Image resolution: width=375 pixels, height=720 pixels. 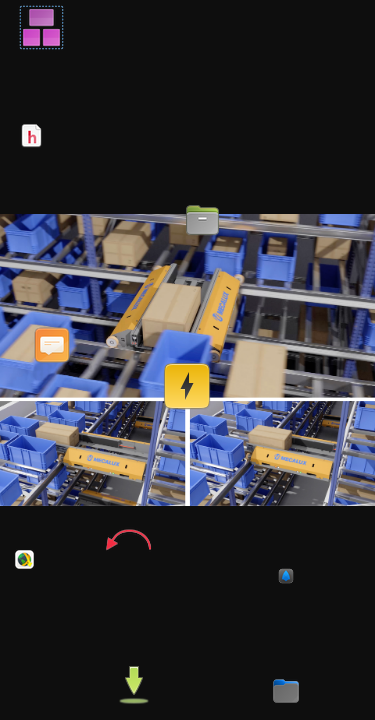 I want to click on select all items in the current view, so click(x=41, y=27).